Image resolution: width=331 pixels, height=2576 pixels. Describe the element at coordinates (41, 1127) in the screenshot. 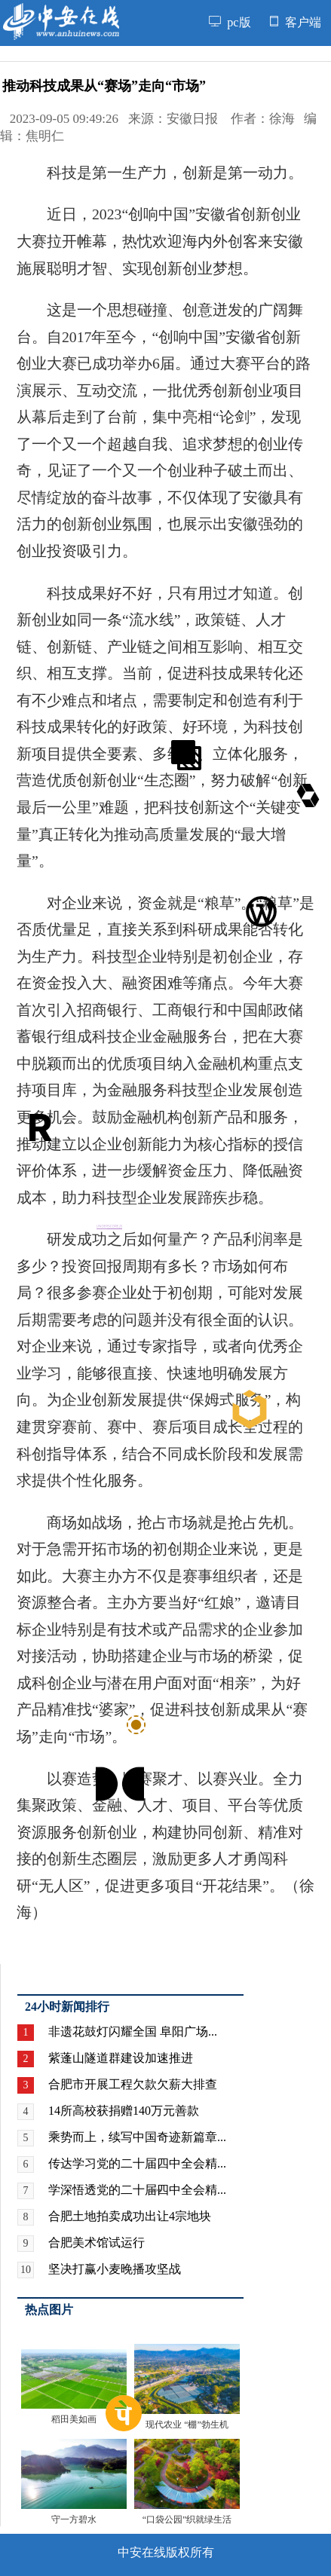

I see `resend email service logo` at that location.